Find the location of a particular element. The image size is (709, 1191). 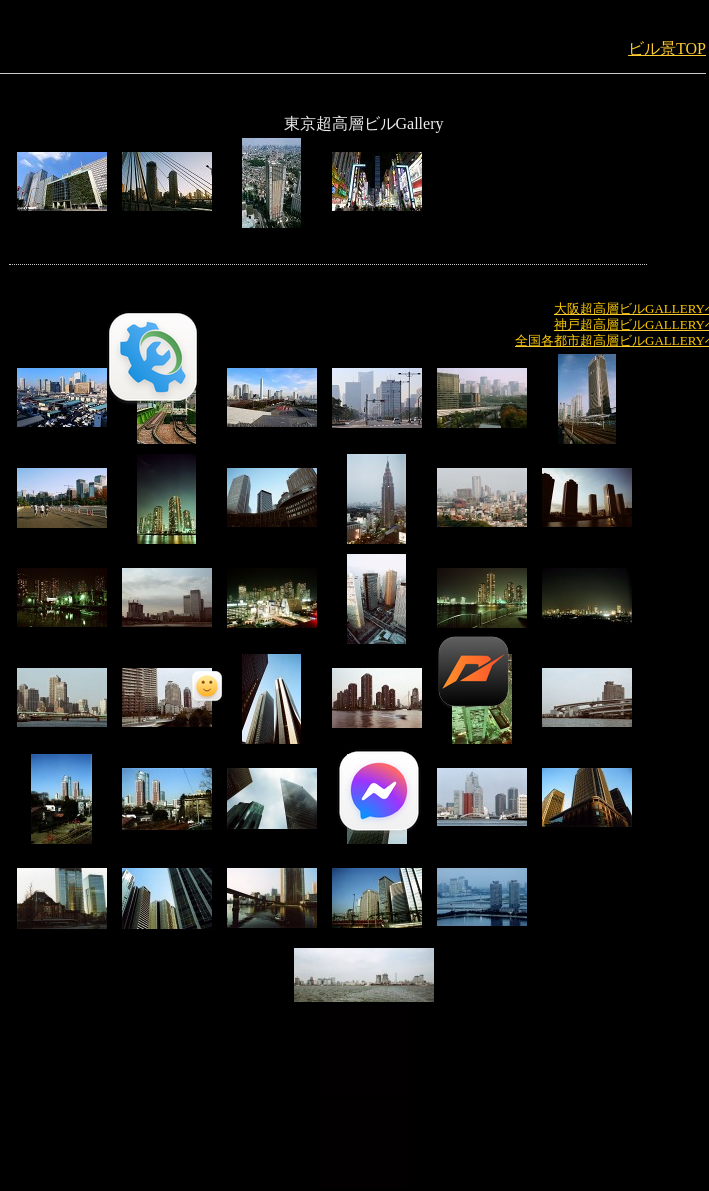

open Steam++ app for managing Steam client is located at coordinates (153, 357).